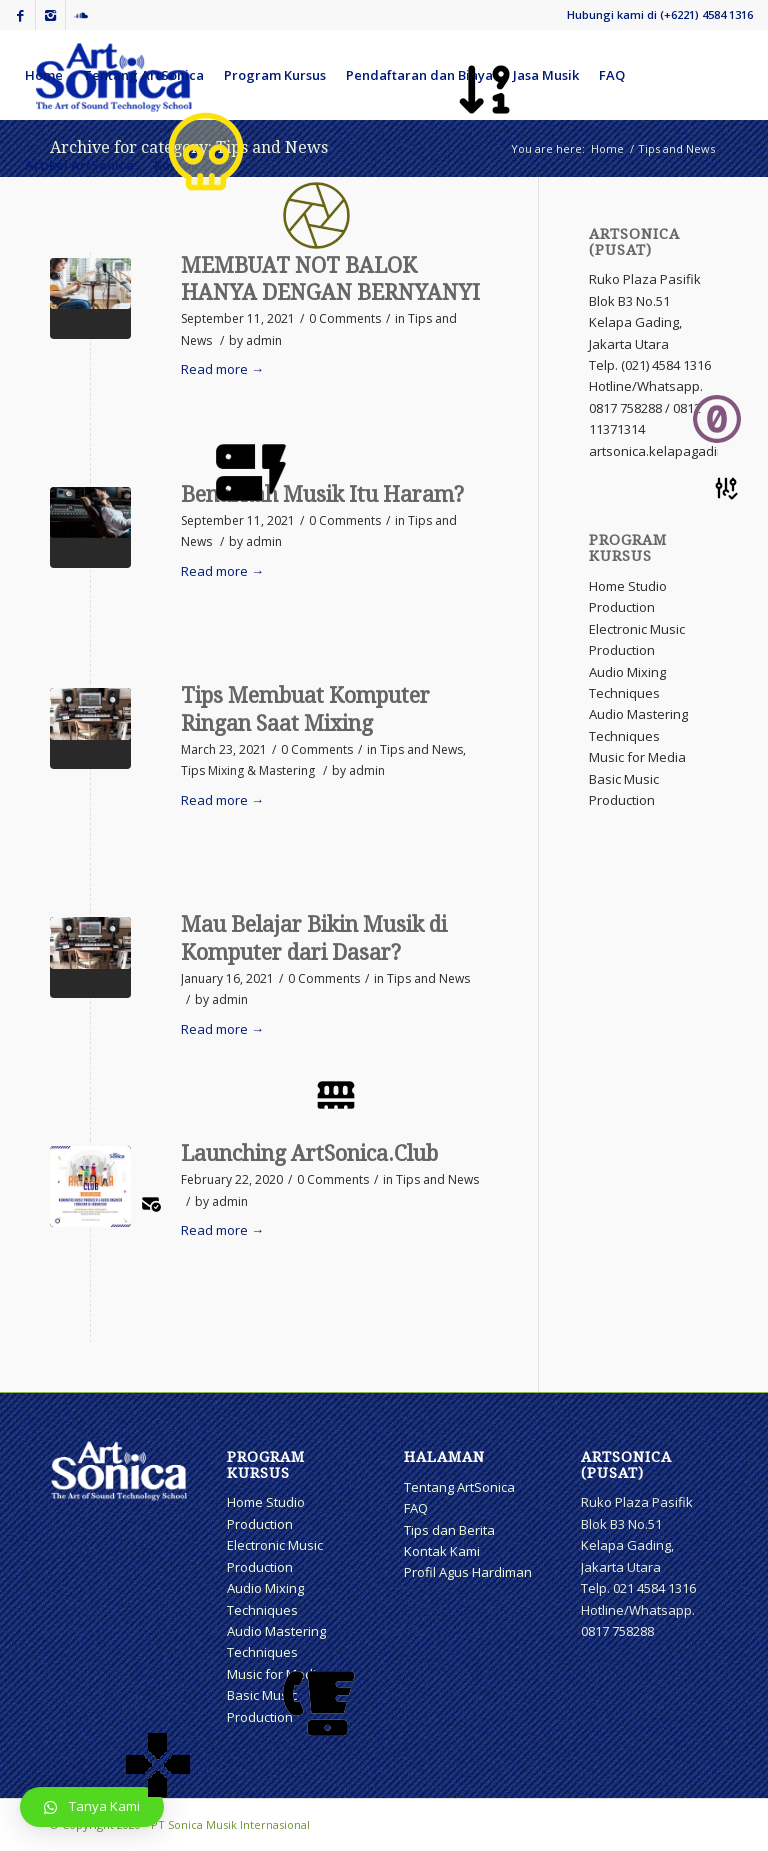 The width and height of the screenshot is (768, 1851). I want to click on adjust camera aperture settings, so click(316, 215).